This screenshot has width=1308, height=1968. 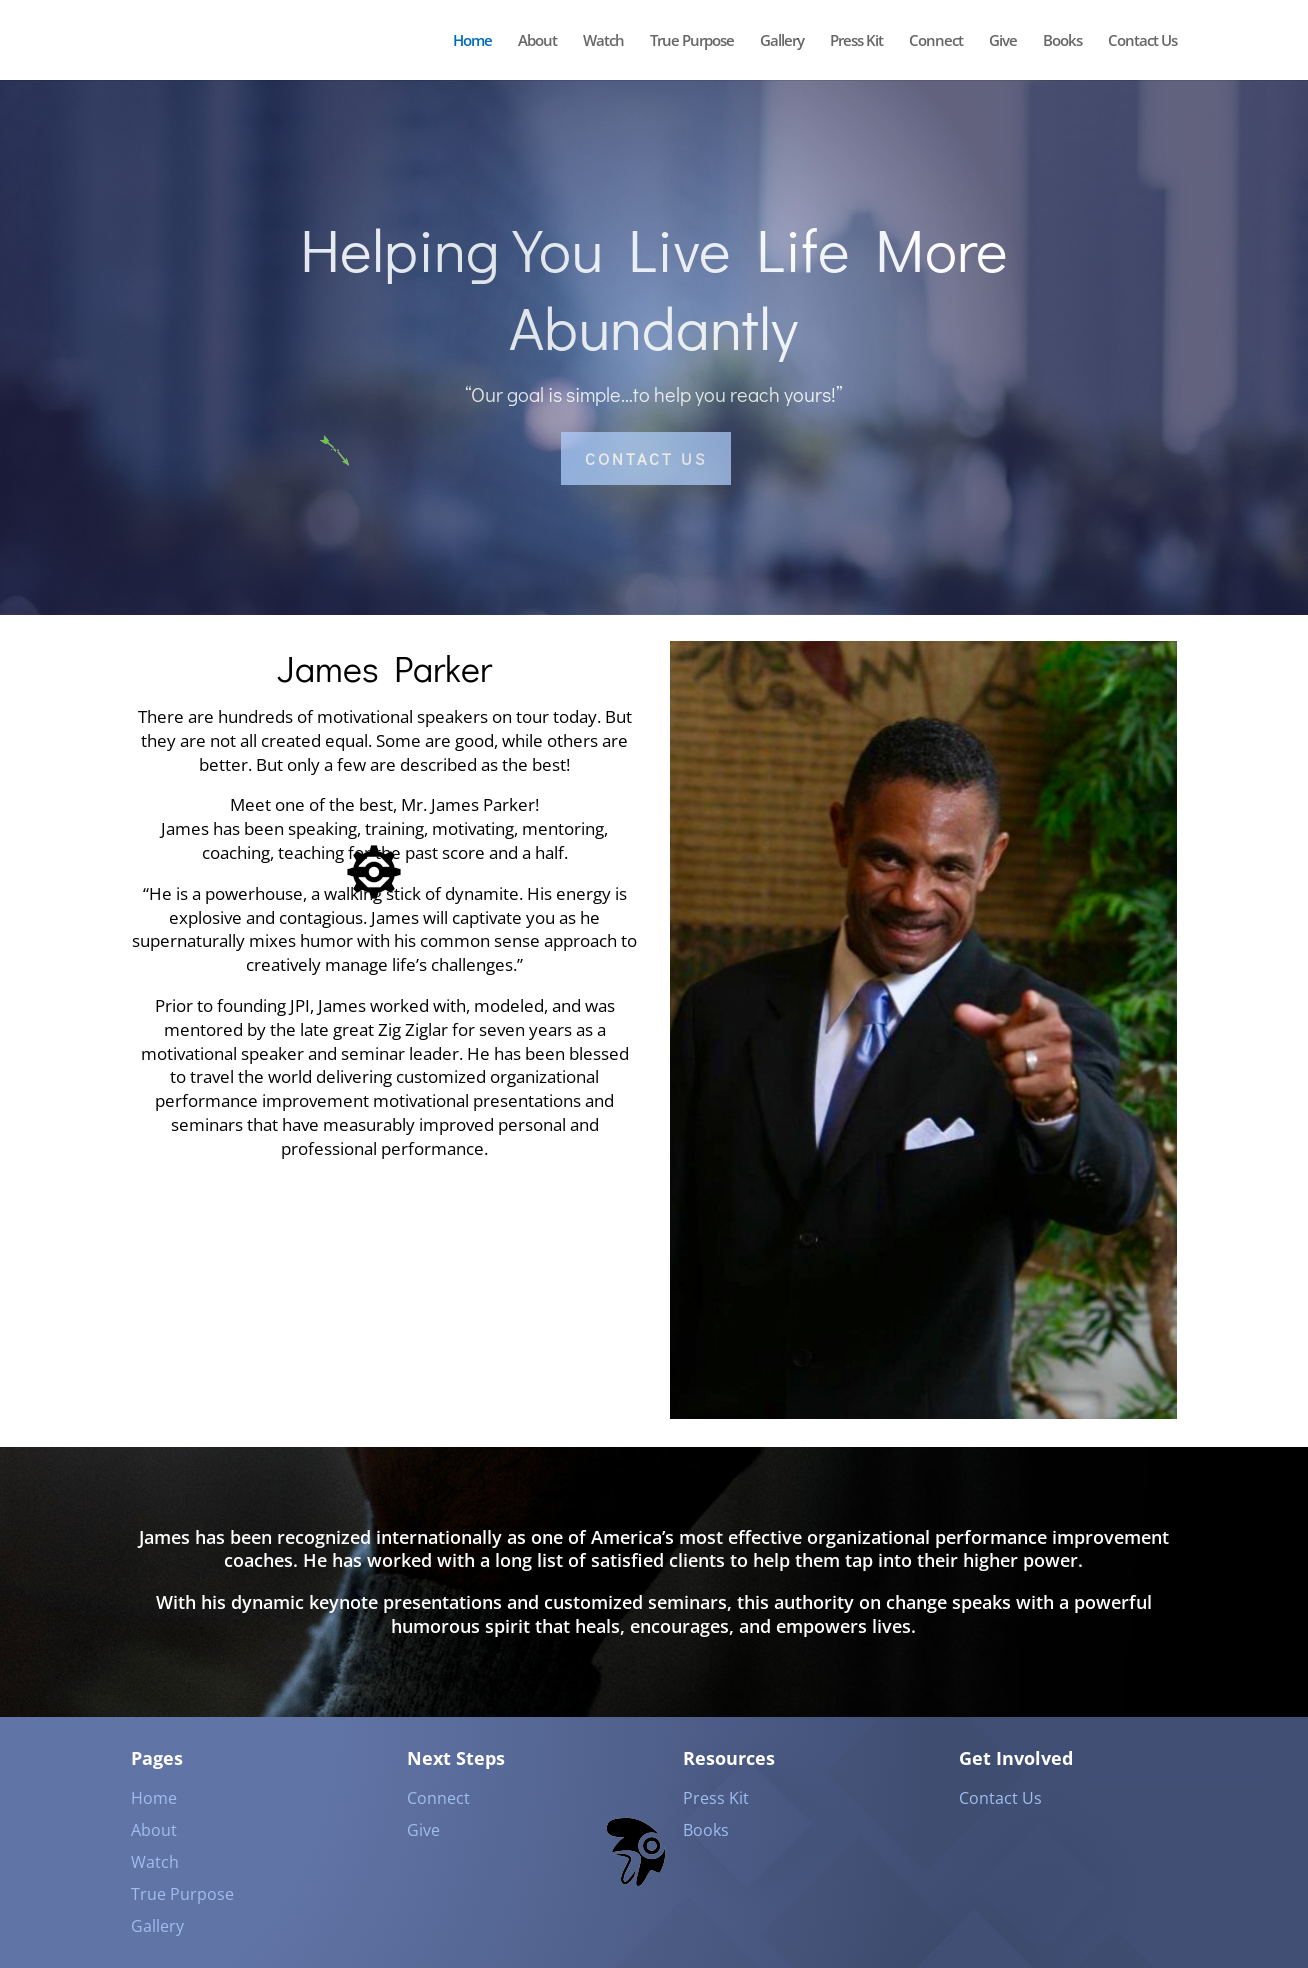 What do you see at coordinates (636, 1852) in the screenshot?
I see `select the phrygian cap headgear item` at bounding box center [636, 1852].